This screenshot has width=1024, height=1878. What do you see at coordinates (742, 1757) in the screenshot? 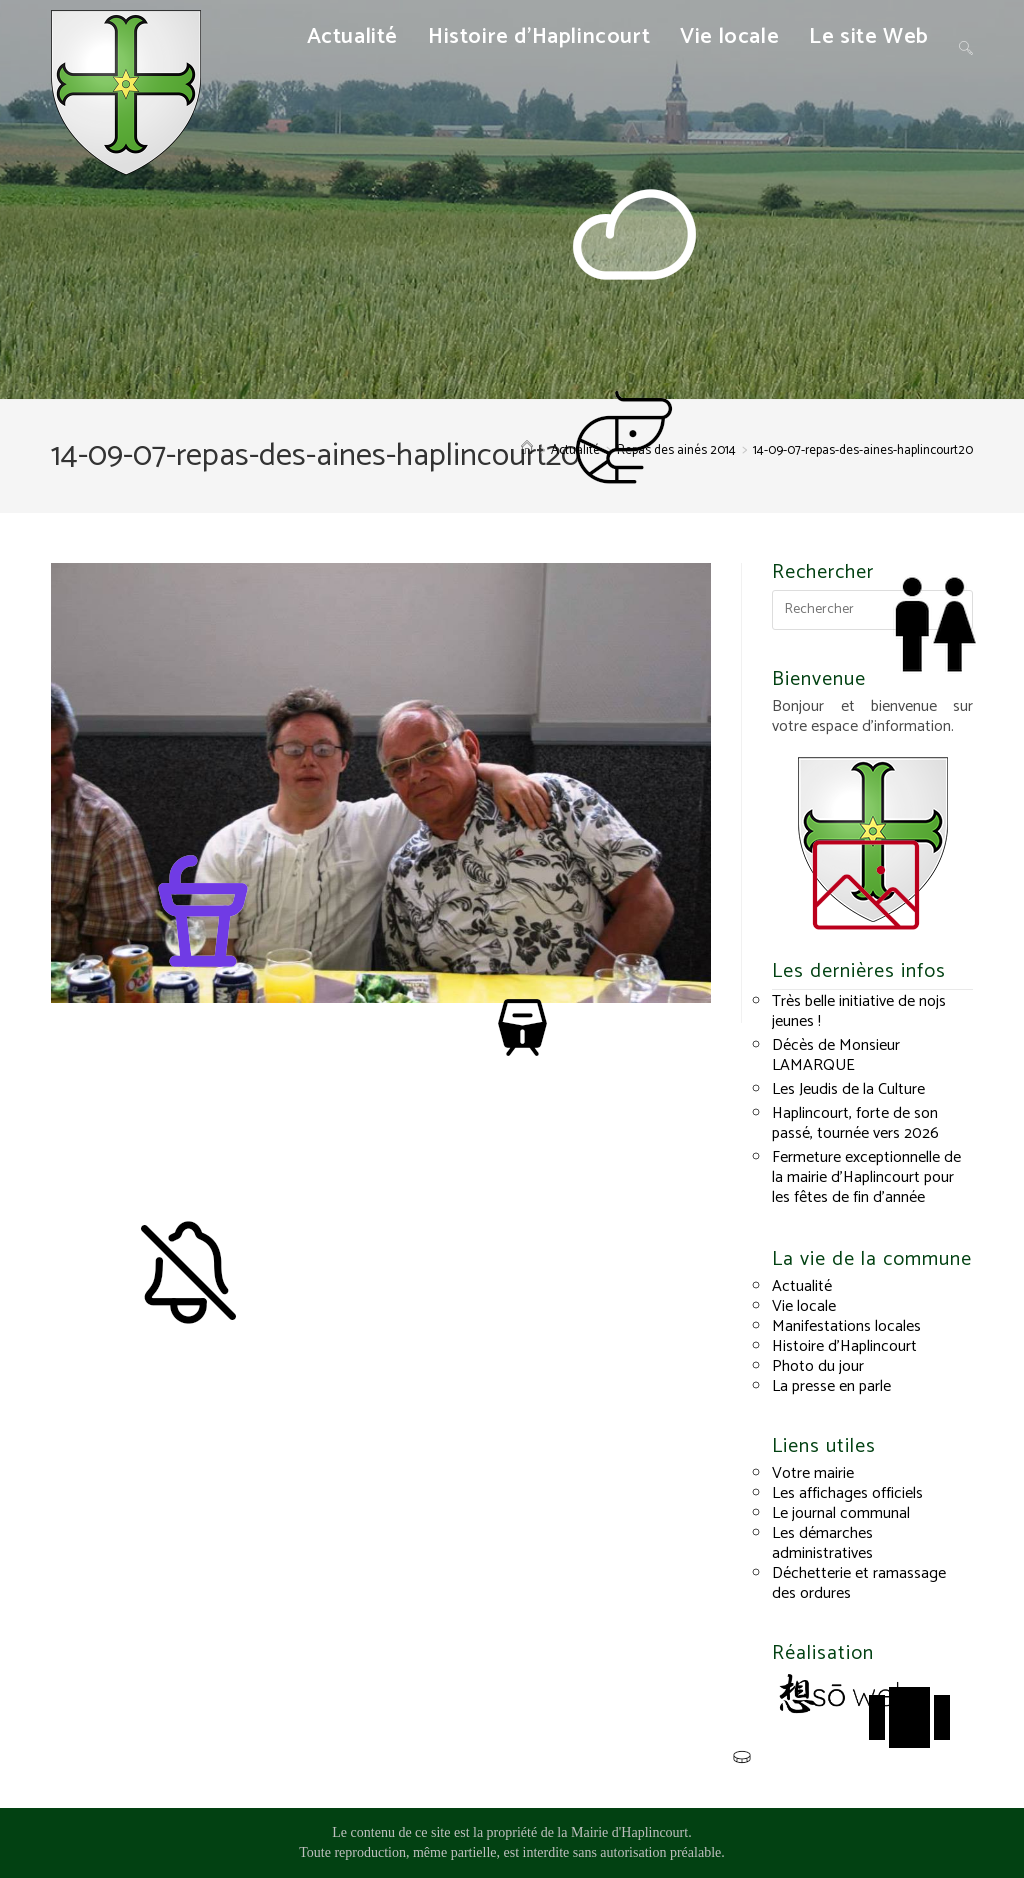
I see `view your coin balance or currency` at bounding box center [742, 1757].